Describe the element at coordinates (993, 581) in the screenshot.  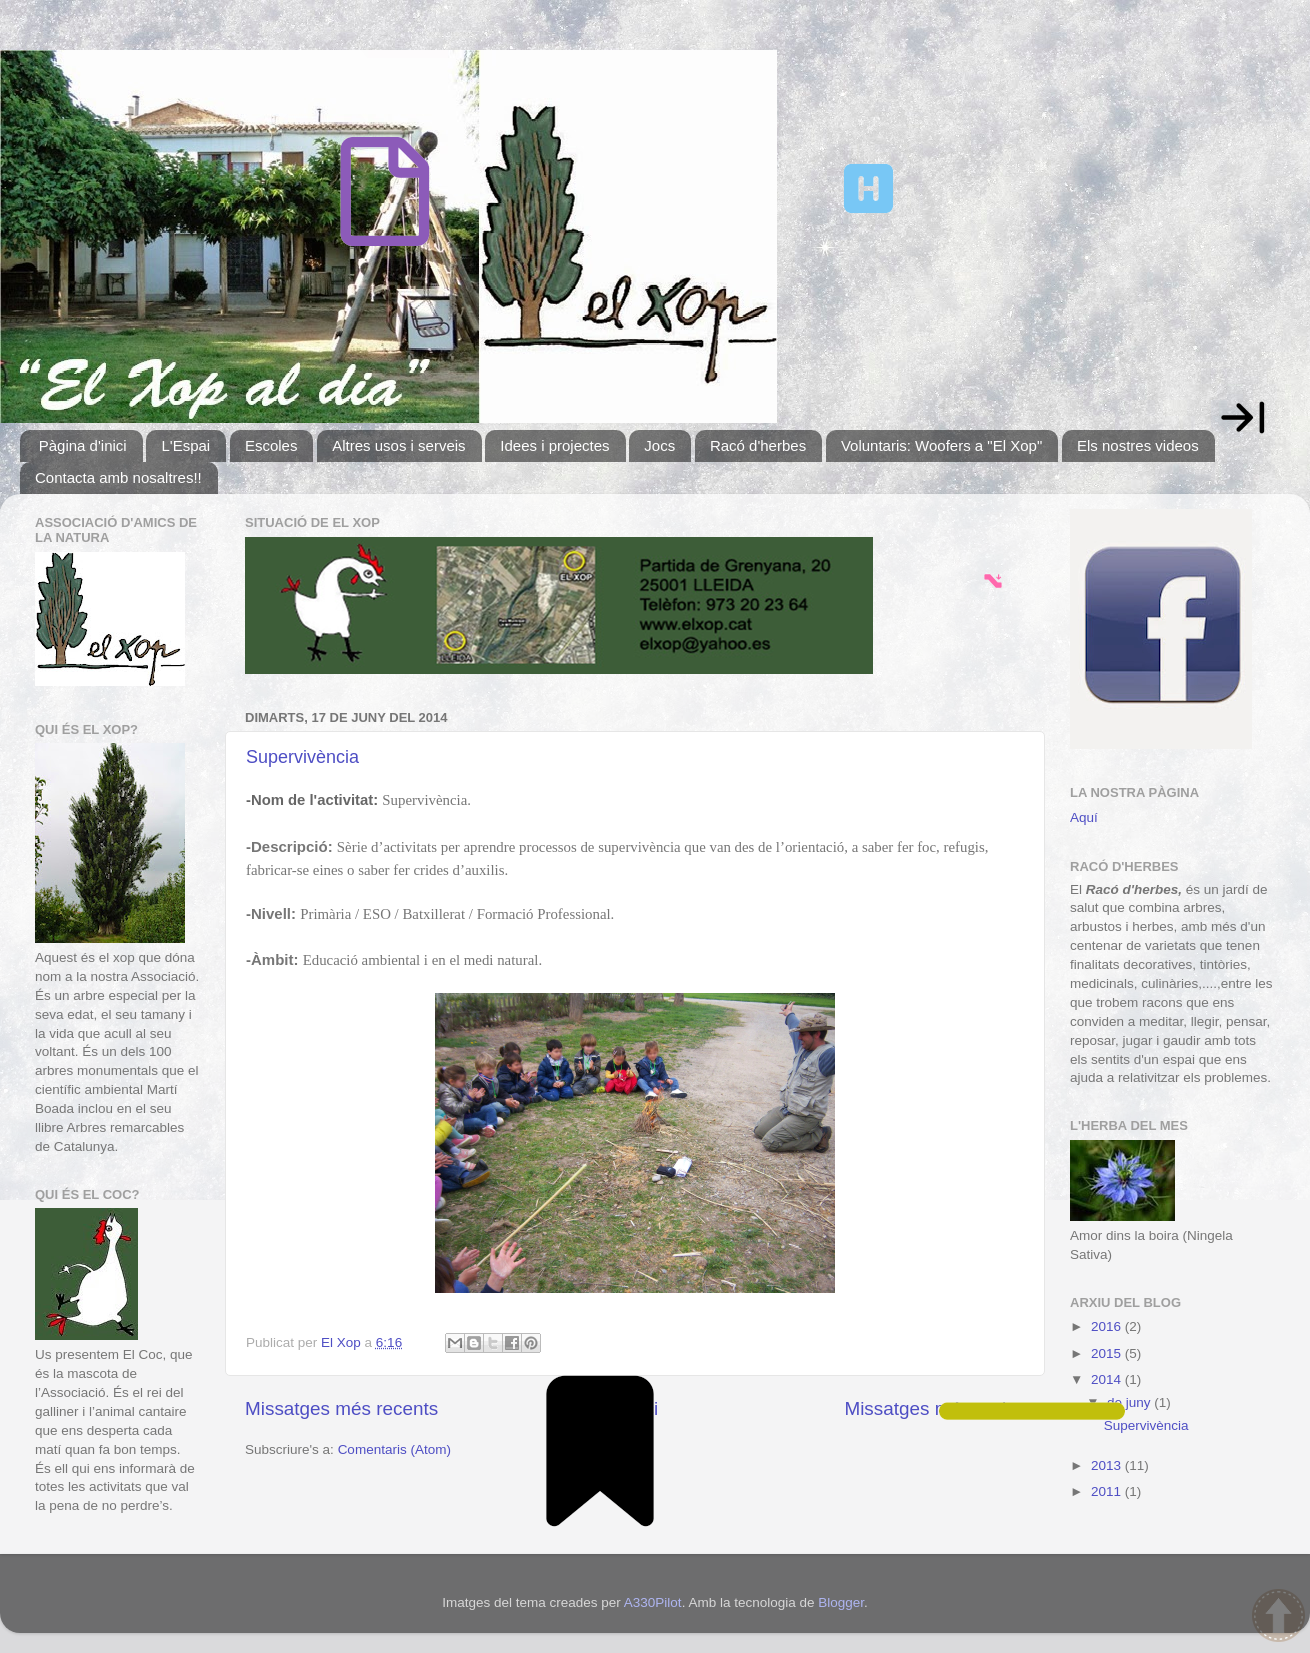
I see `indicates escalator going down` at that location.